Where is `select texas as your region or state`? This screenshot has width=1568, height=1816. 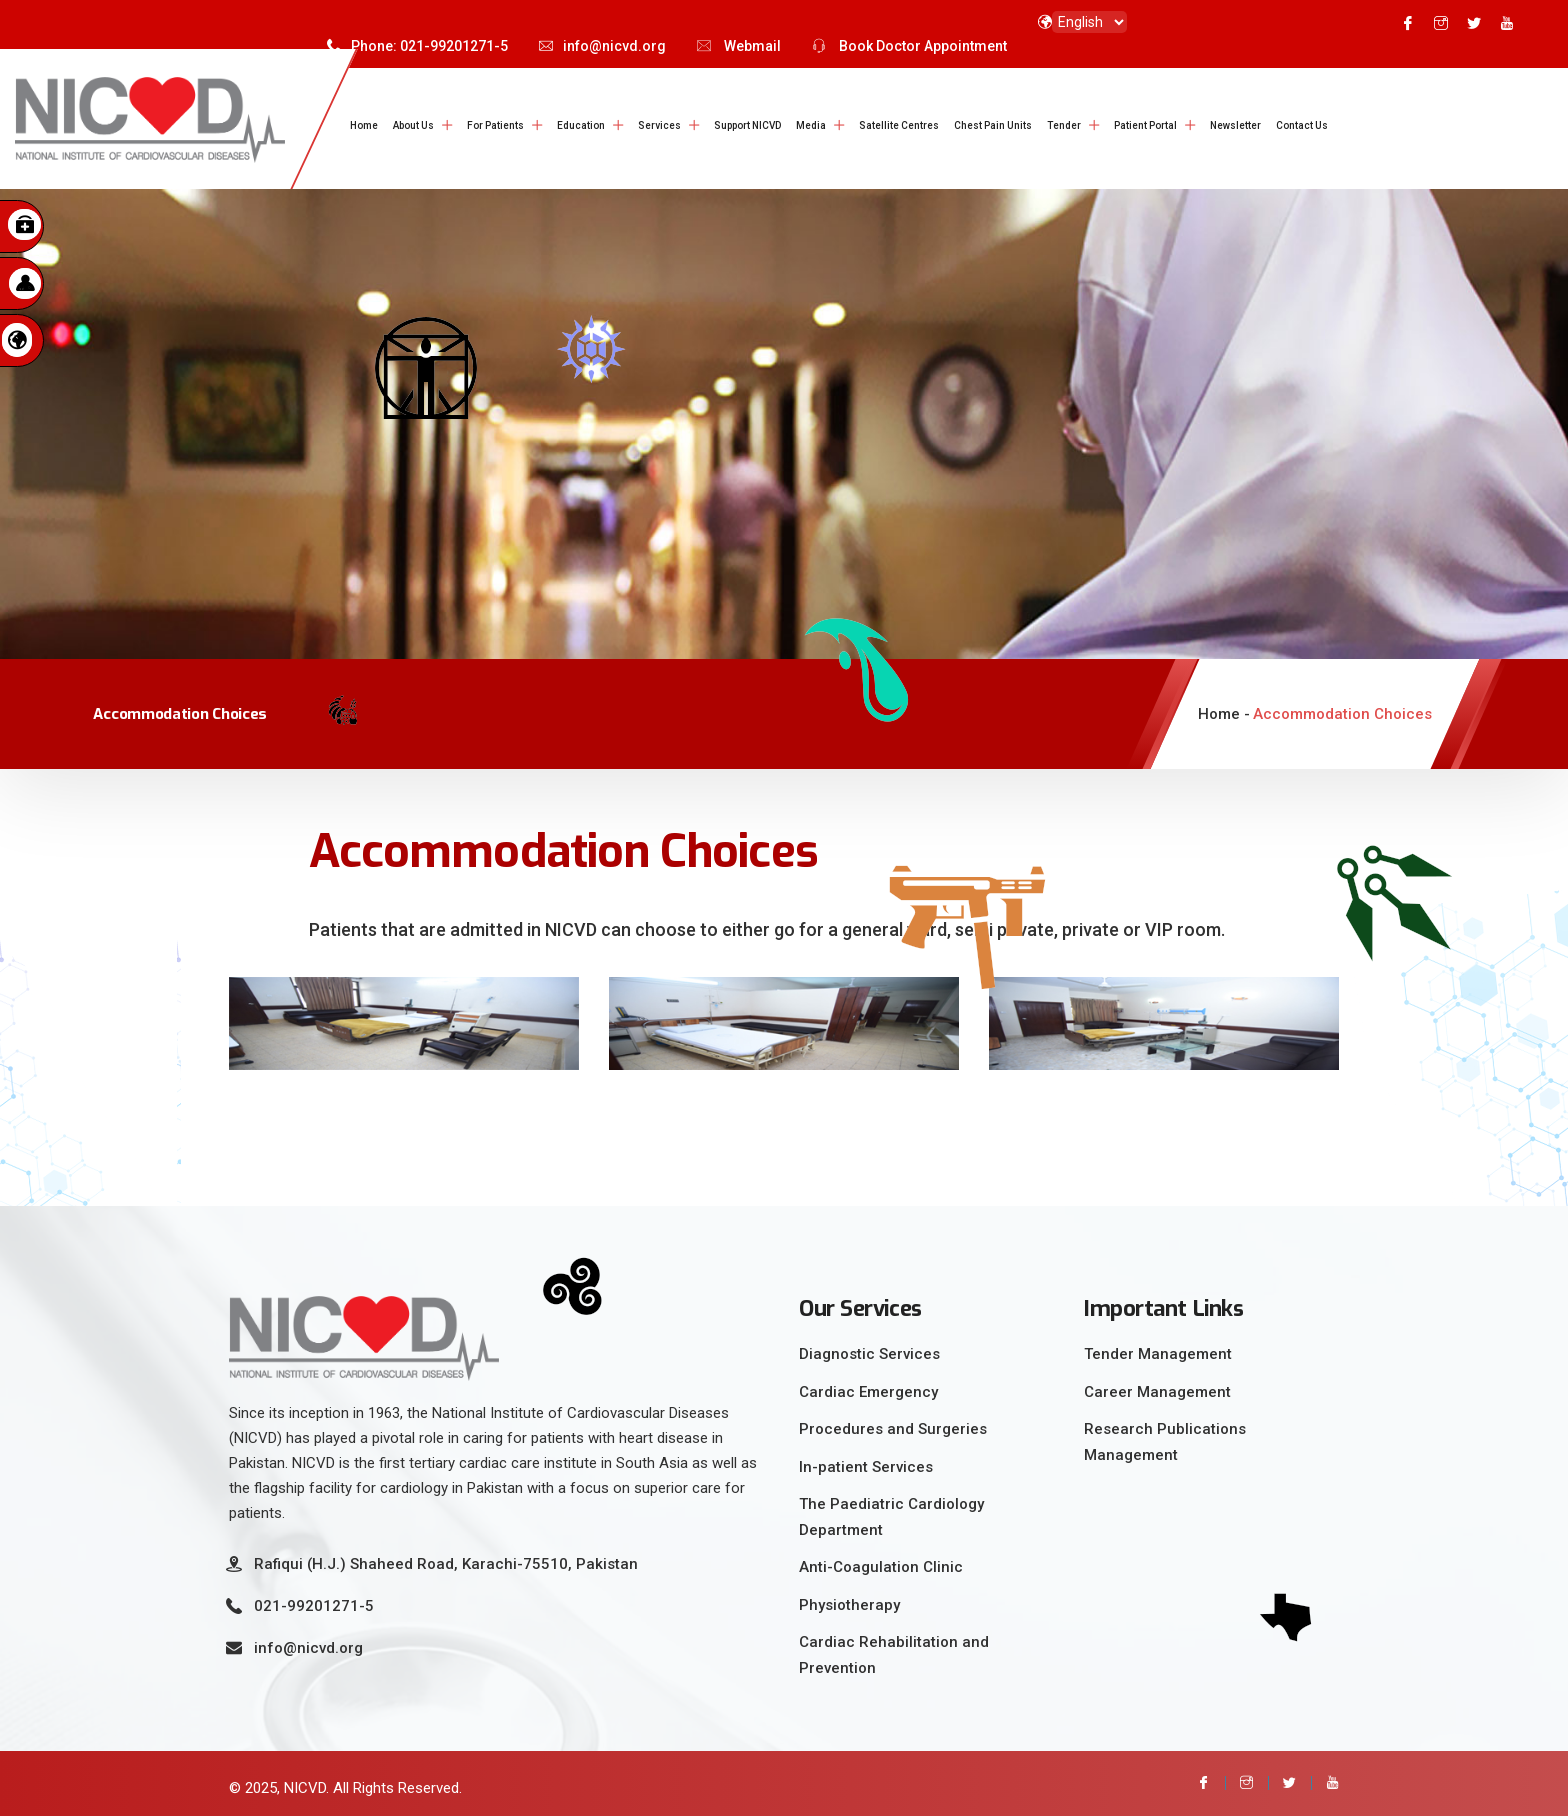
select texas as your region or state is located at coordinates (1285, 1617).